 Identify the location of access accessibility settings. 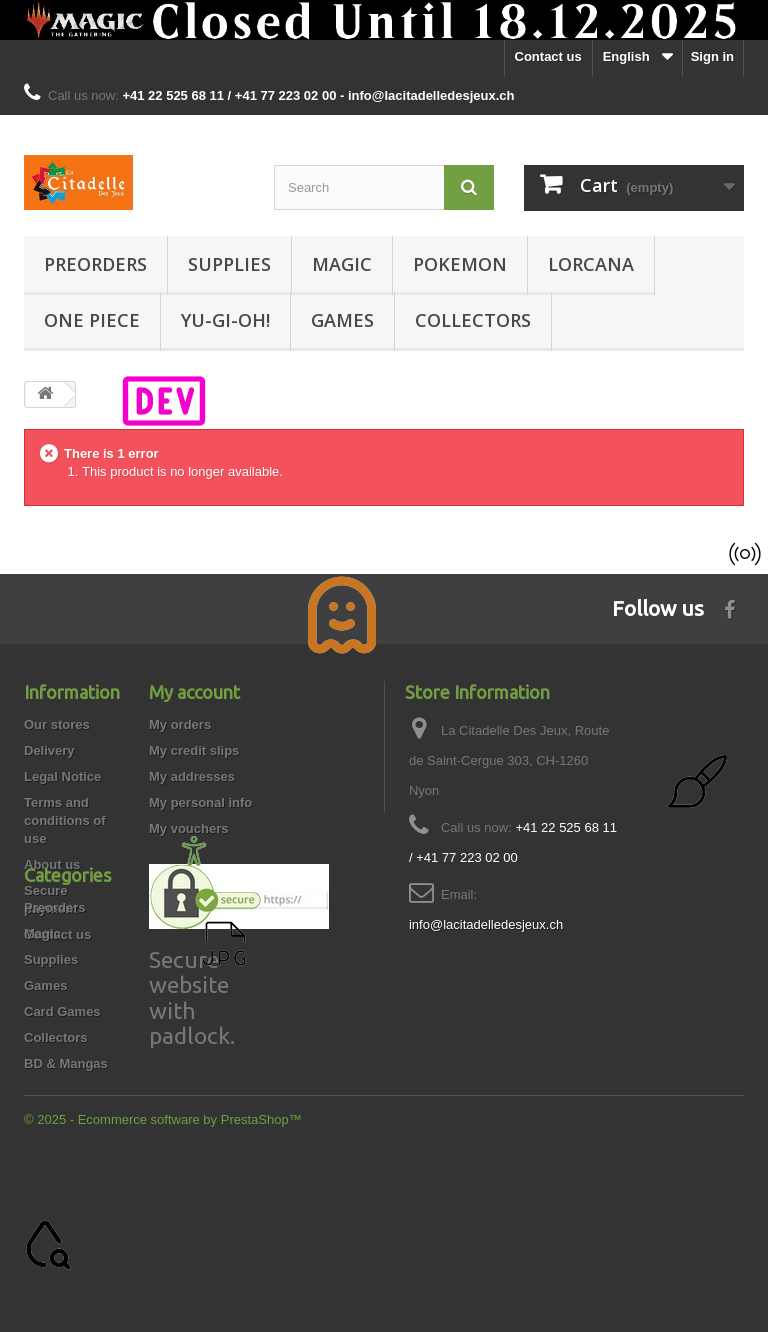
(194, 851).